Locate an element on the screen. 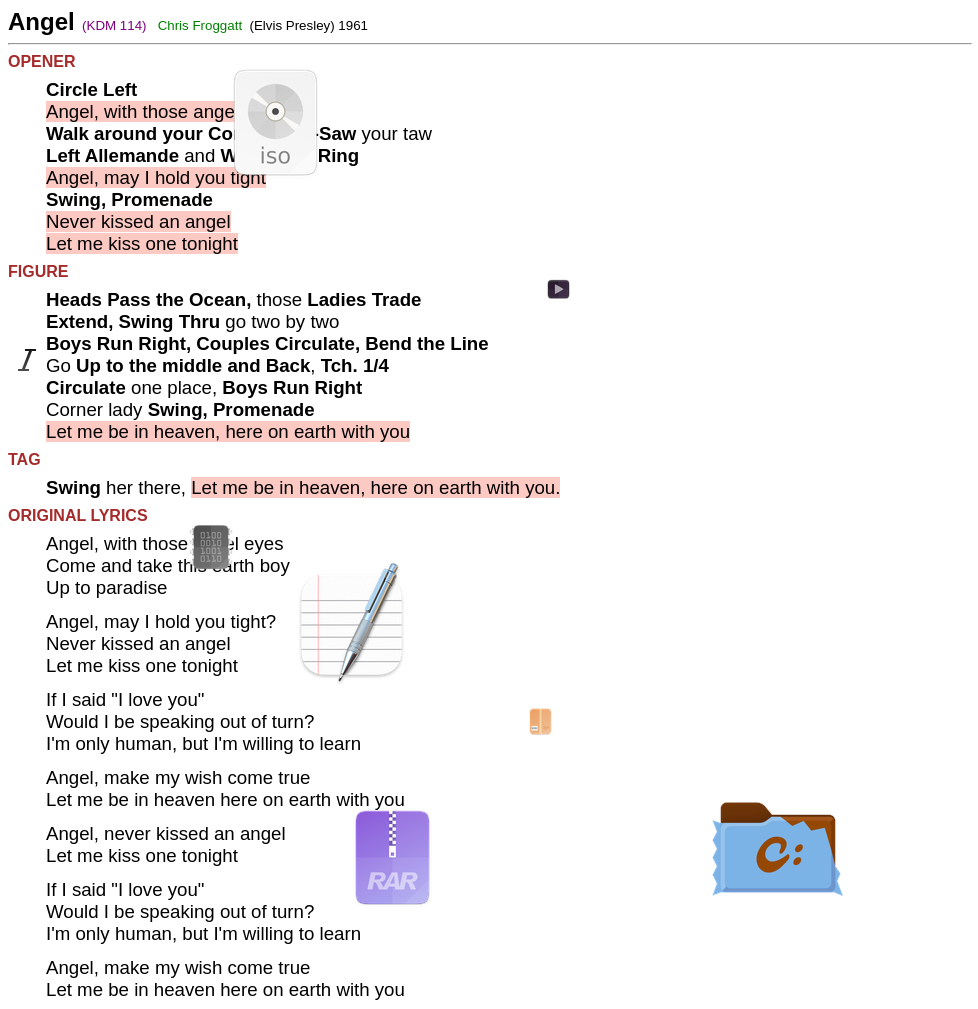  folder containing chocolatey package manager files is located at coordinates (777, 850).